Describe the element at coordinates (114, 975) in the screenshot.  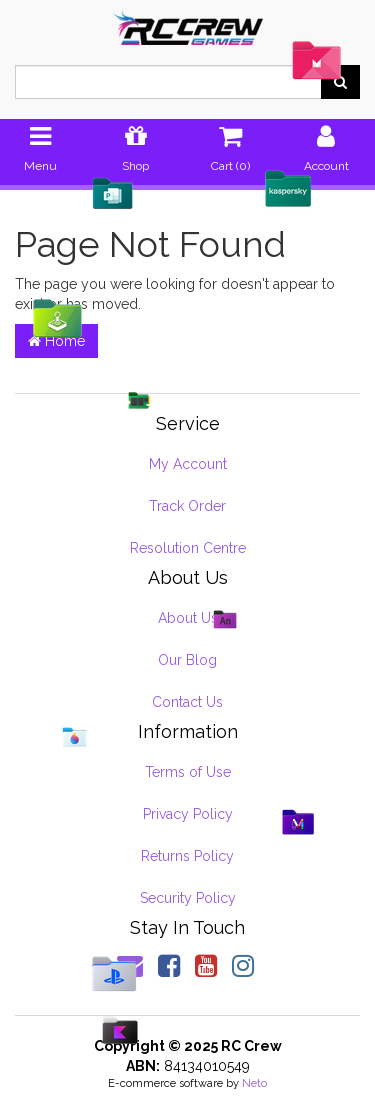
I see `open folder containing PlayStation games or content` at that location.